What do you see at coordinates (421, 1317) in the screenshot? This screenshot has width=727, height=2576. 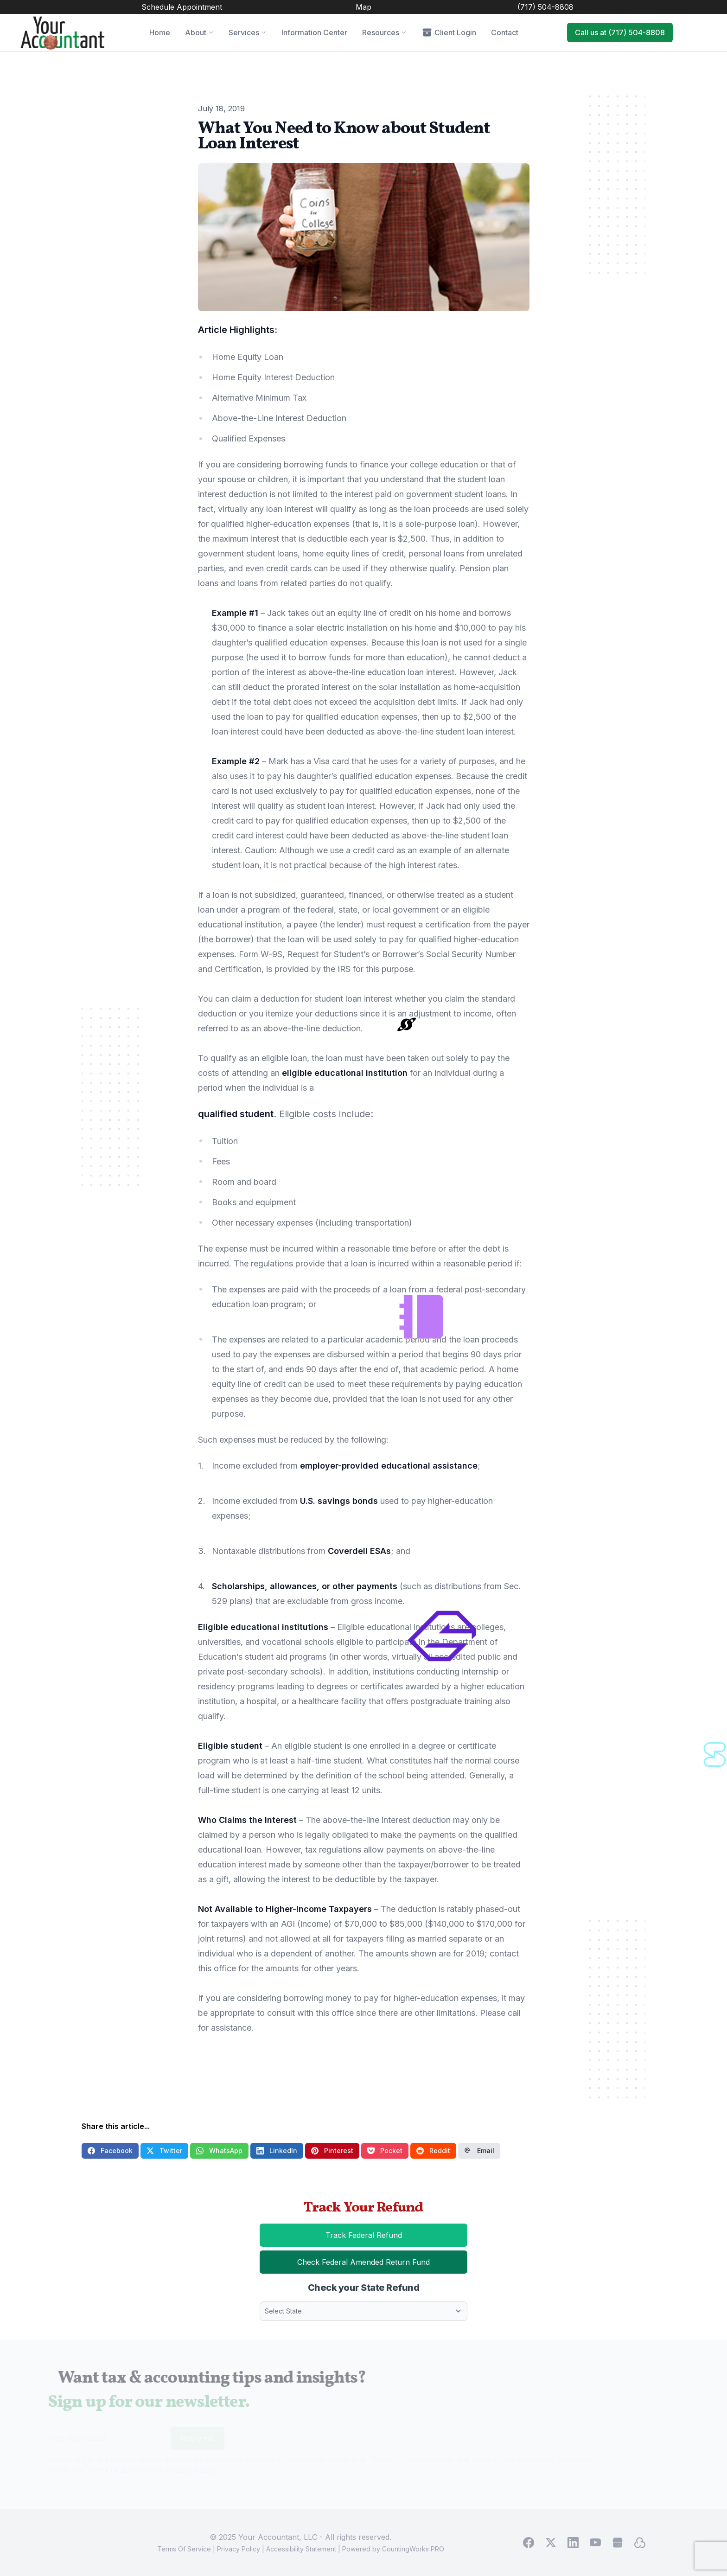 I see `view booklet or documentation` at bounding box center [421, 1317].